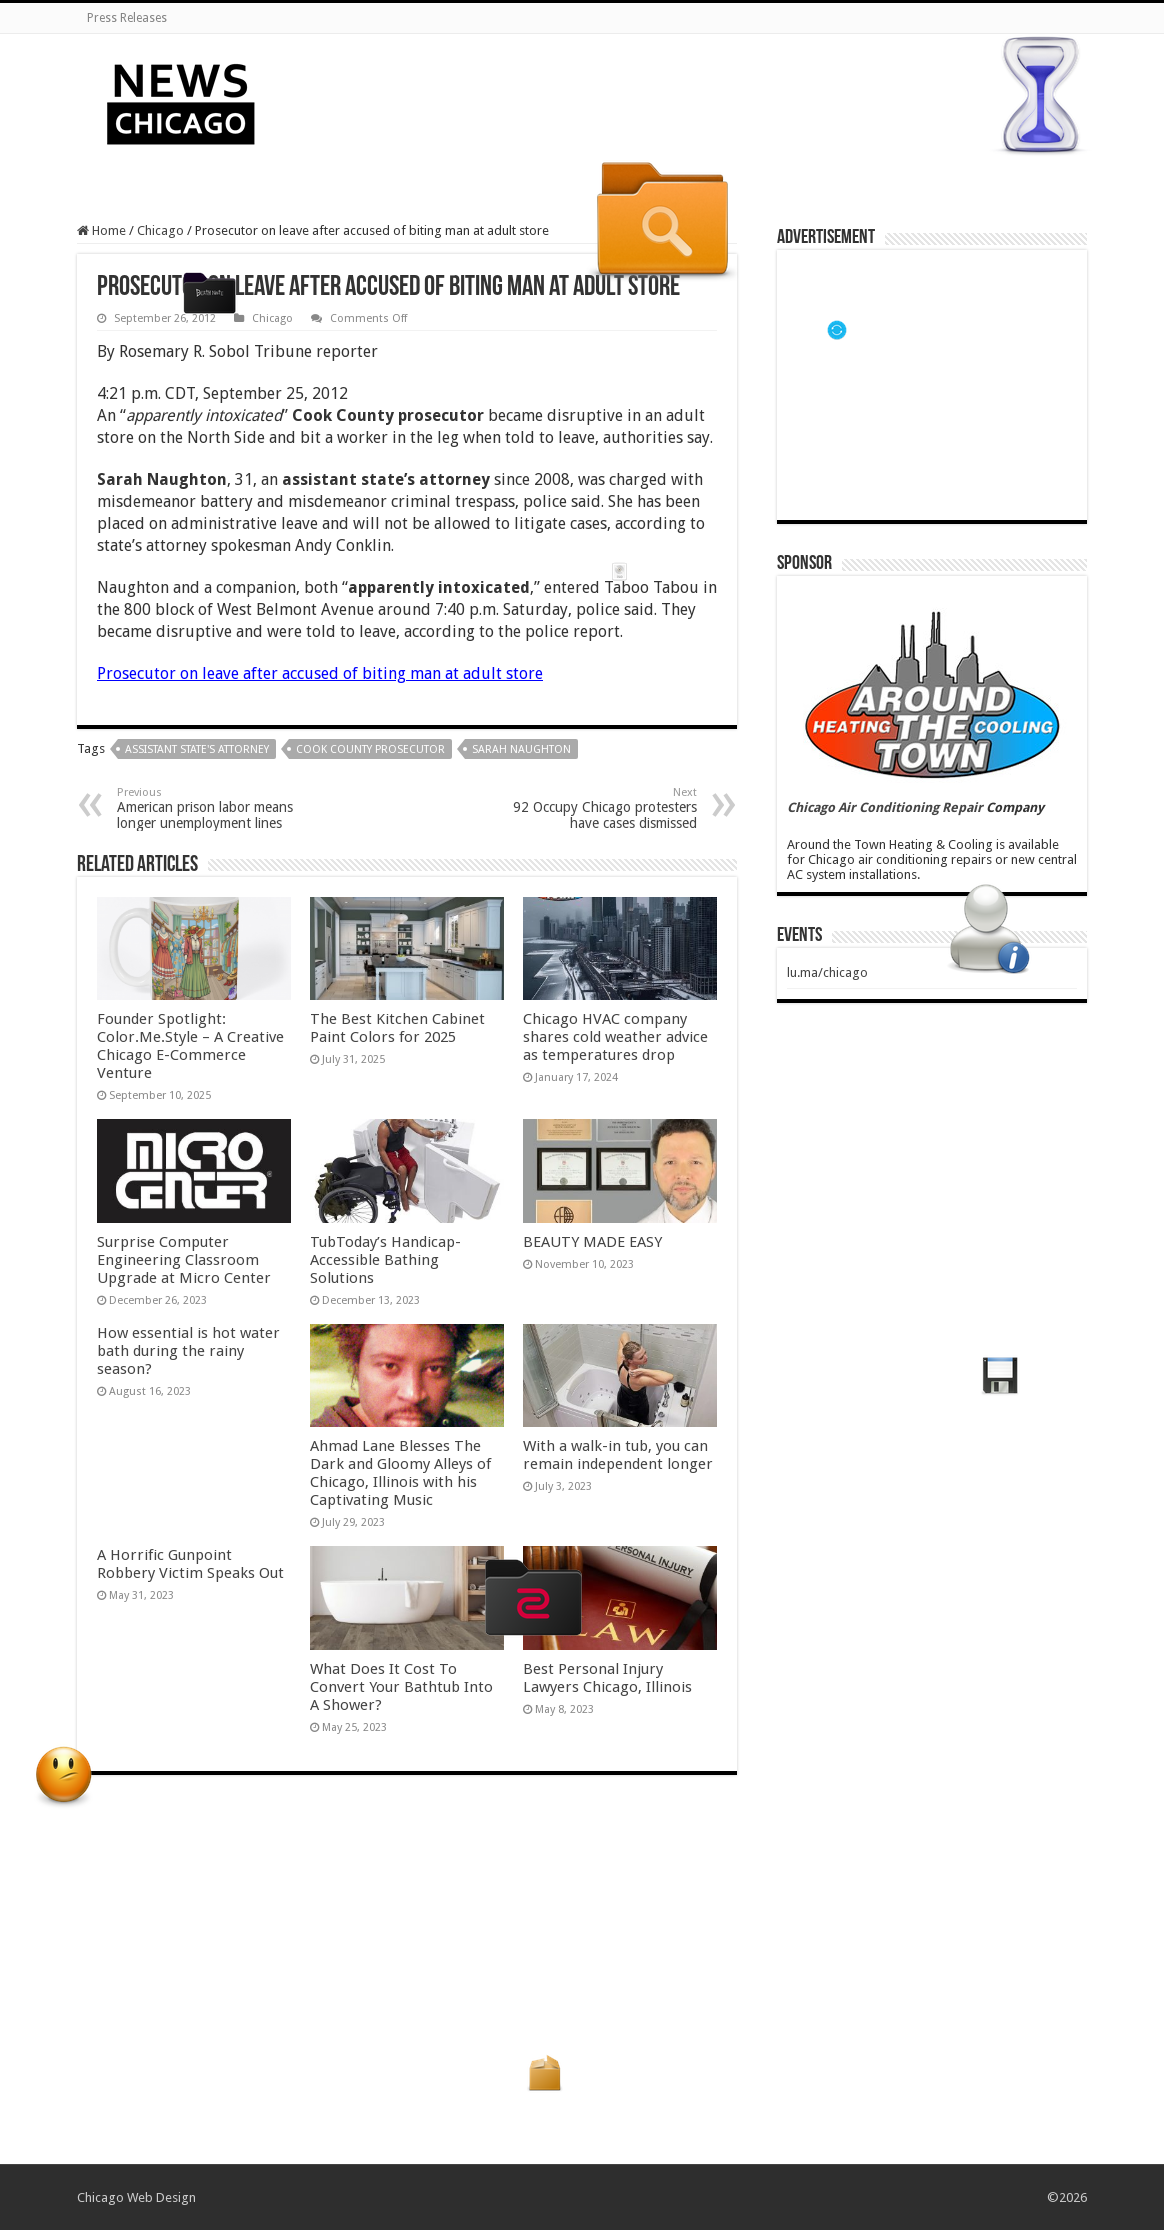 Image resolution: width=1164 pixels, height=2230 pixels. I want to click on generic package or archive file type, so click(544, 2073).